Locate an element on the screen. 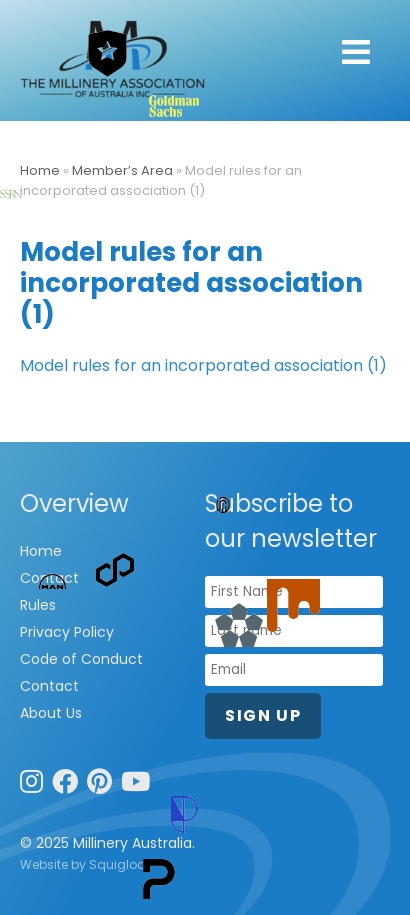  open the Mix app is located at coordinates (293, 605).